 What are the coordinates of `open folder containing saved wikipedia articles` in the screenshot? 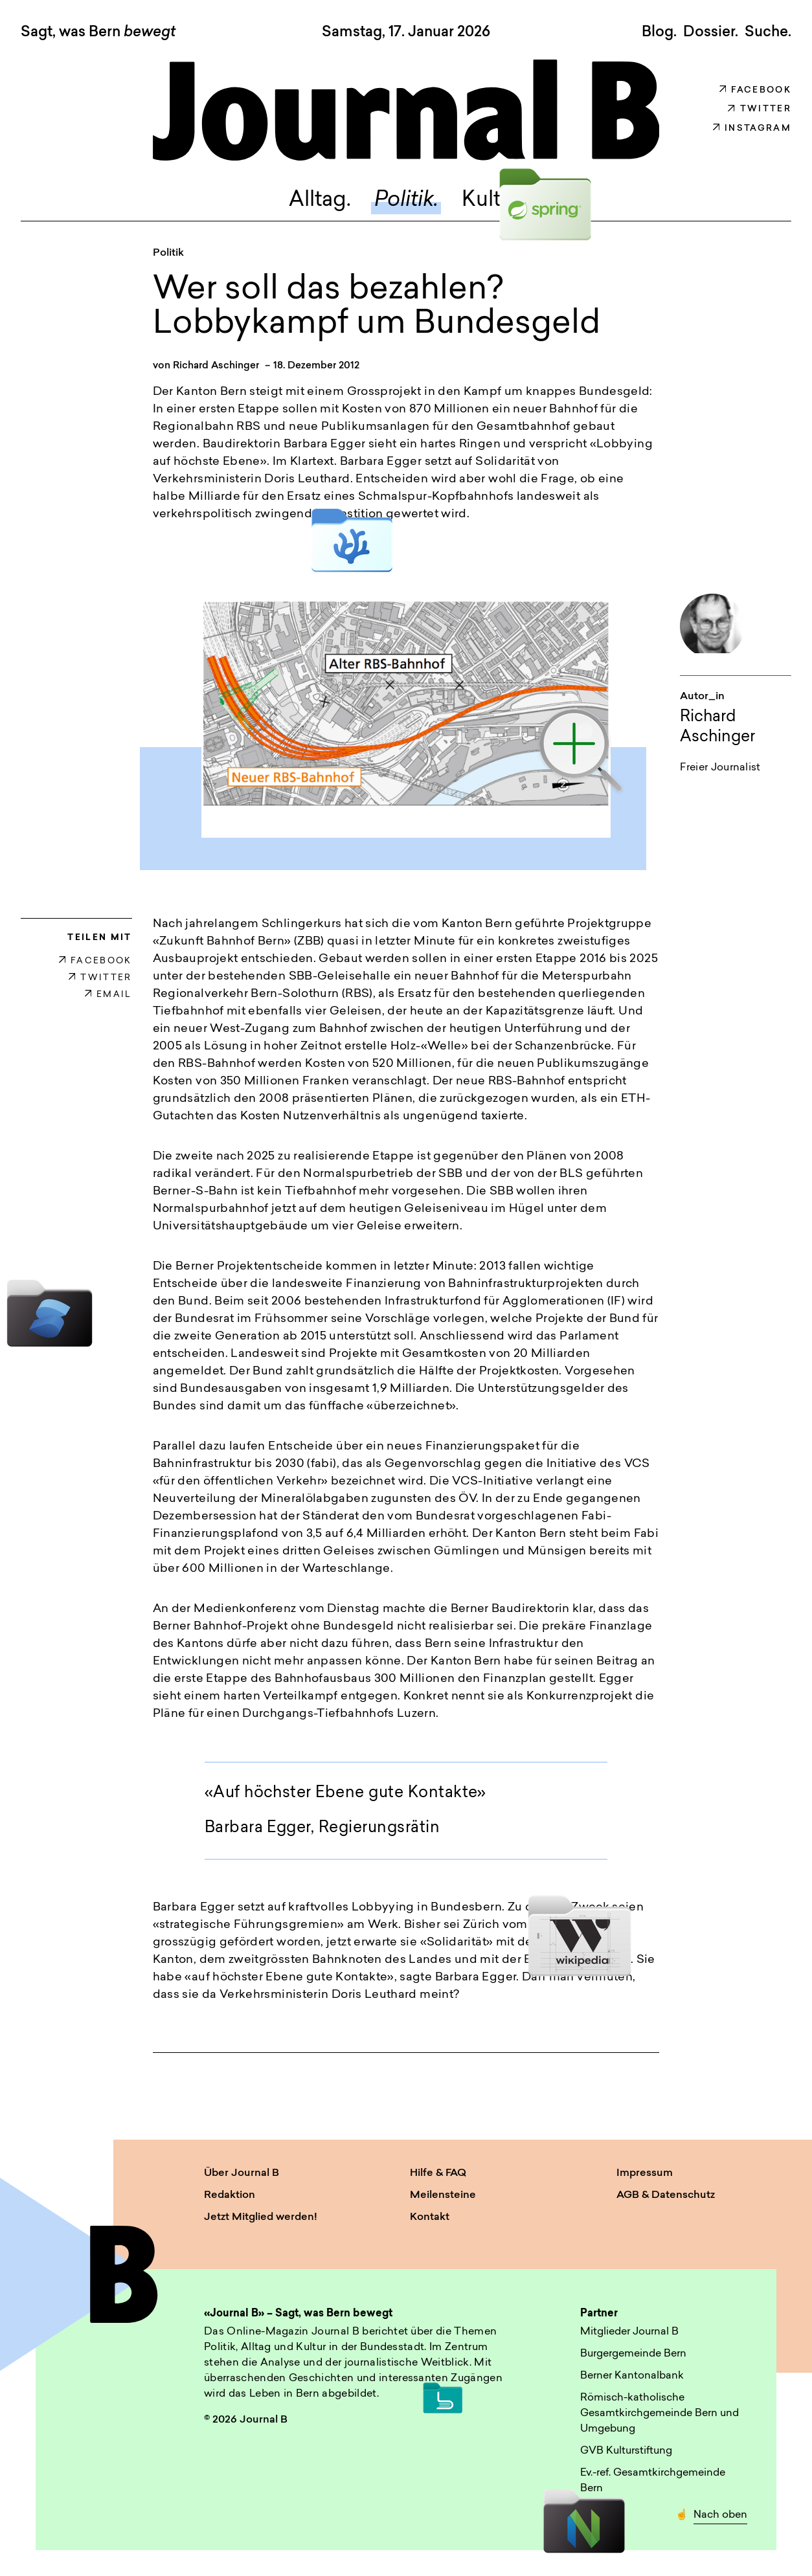 It's located at (579, 1938).